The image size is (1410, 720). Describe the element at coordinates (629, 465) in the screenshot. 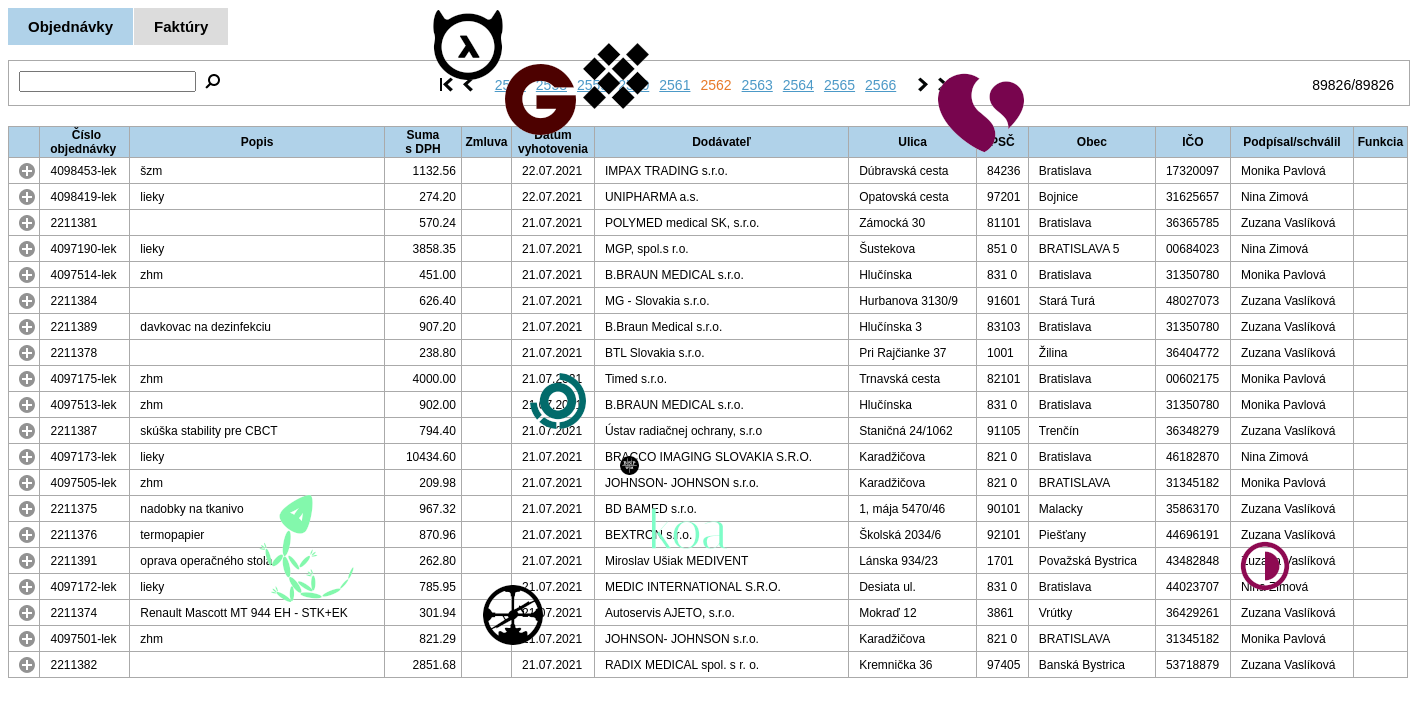

I see `bspwm tiling window manager logo` at that location.